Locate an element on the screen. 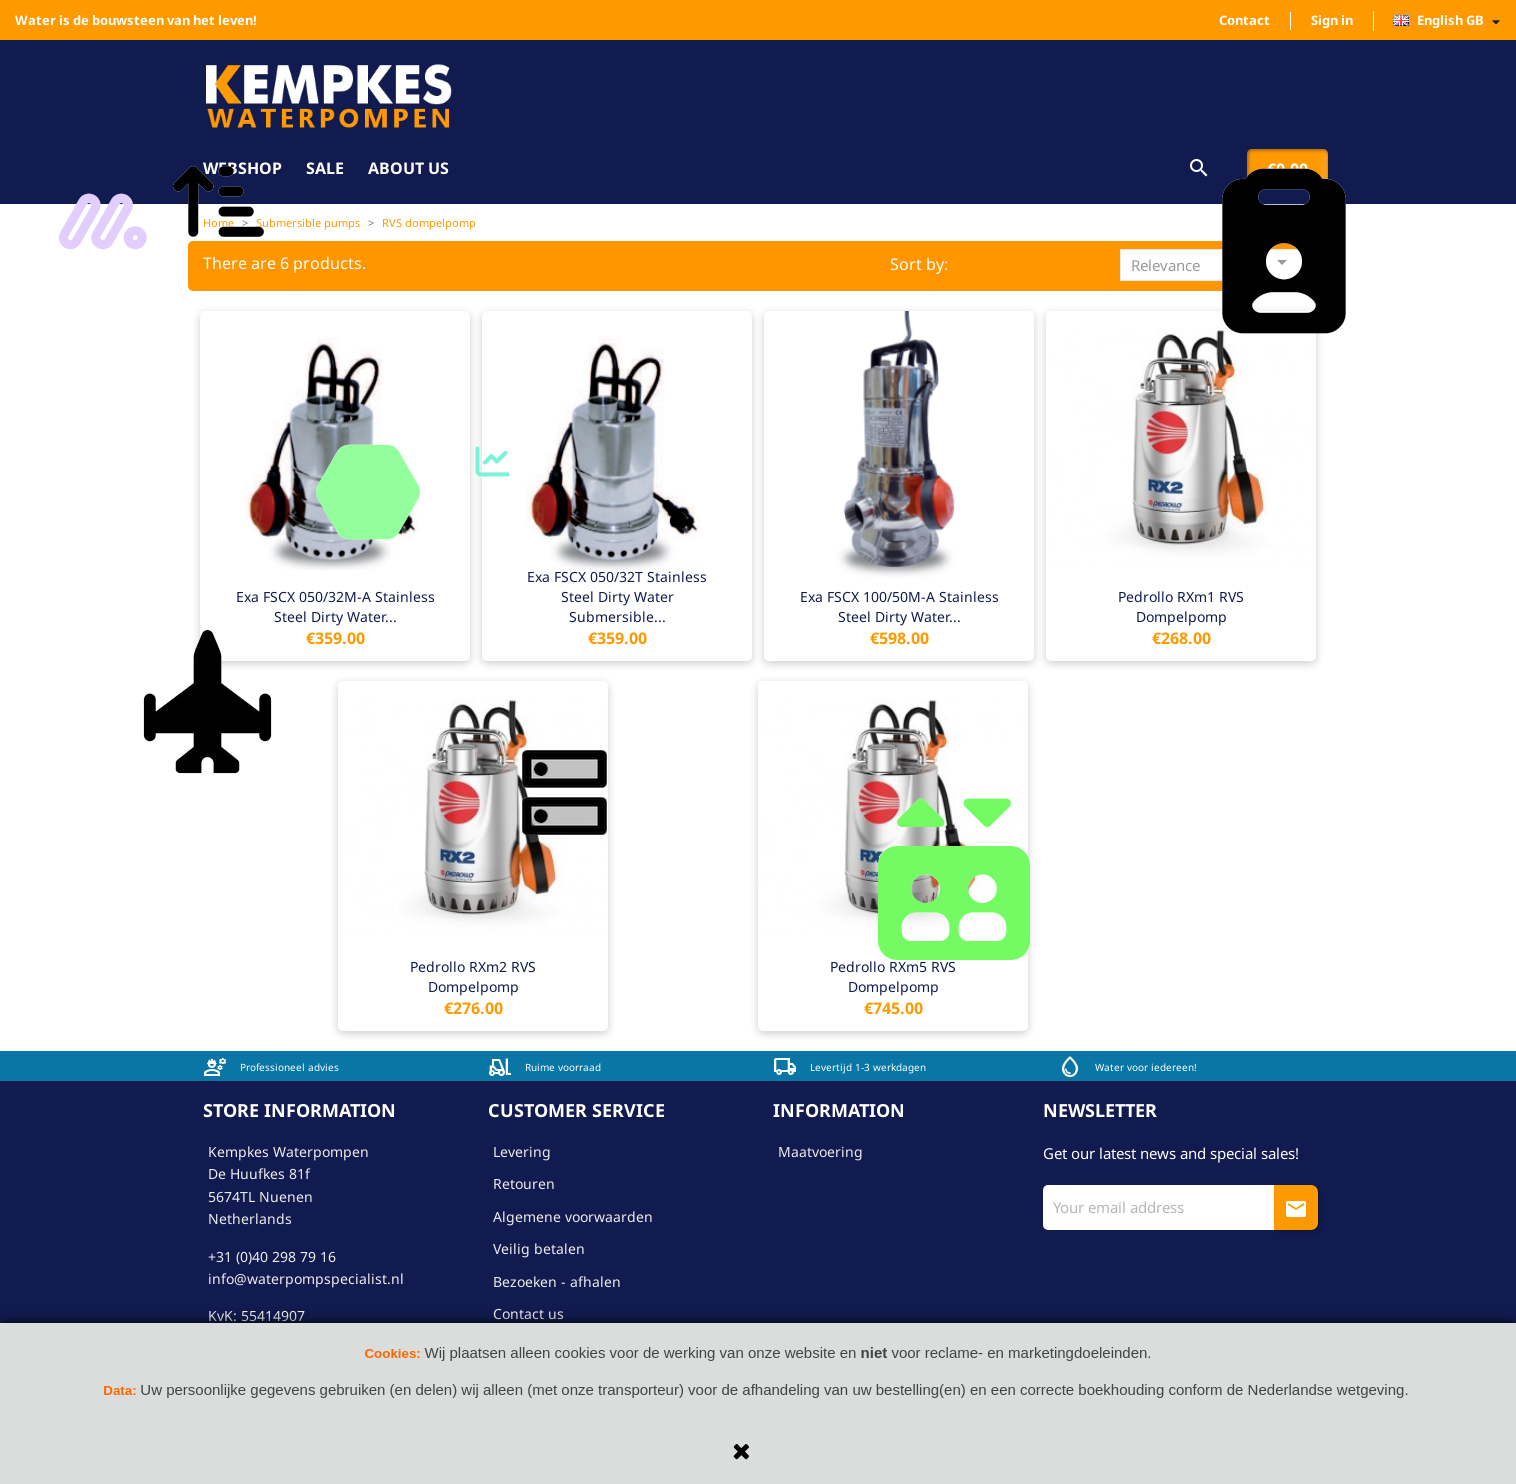 Image resolution: width=1516 pixels, height=1484 pixels. view analytics or statistics is located at coordinates (492, 461).